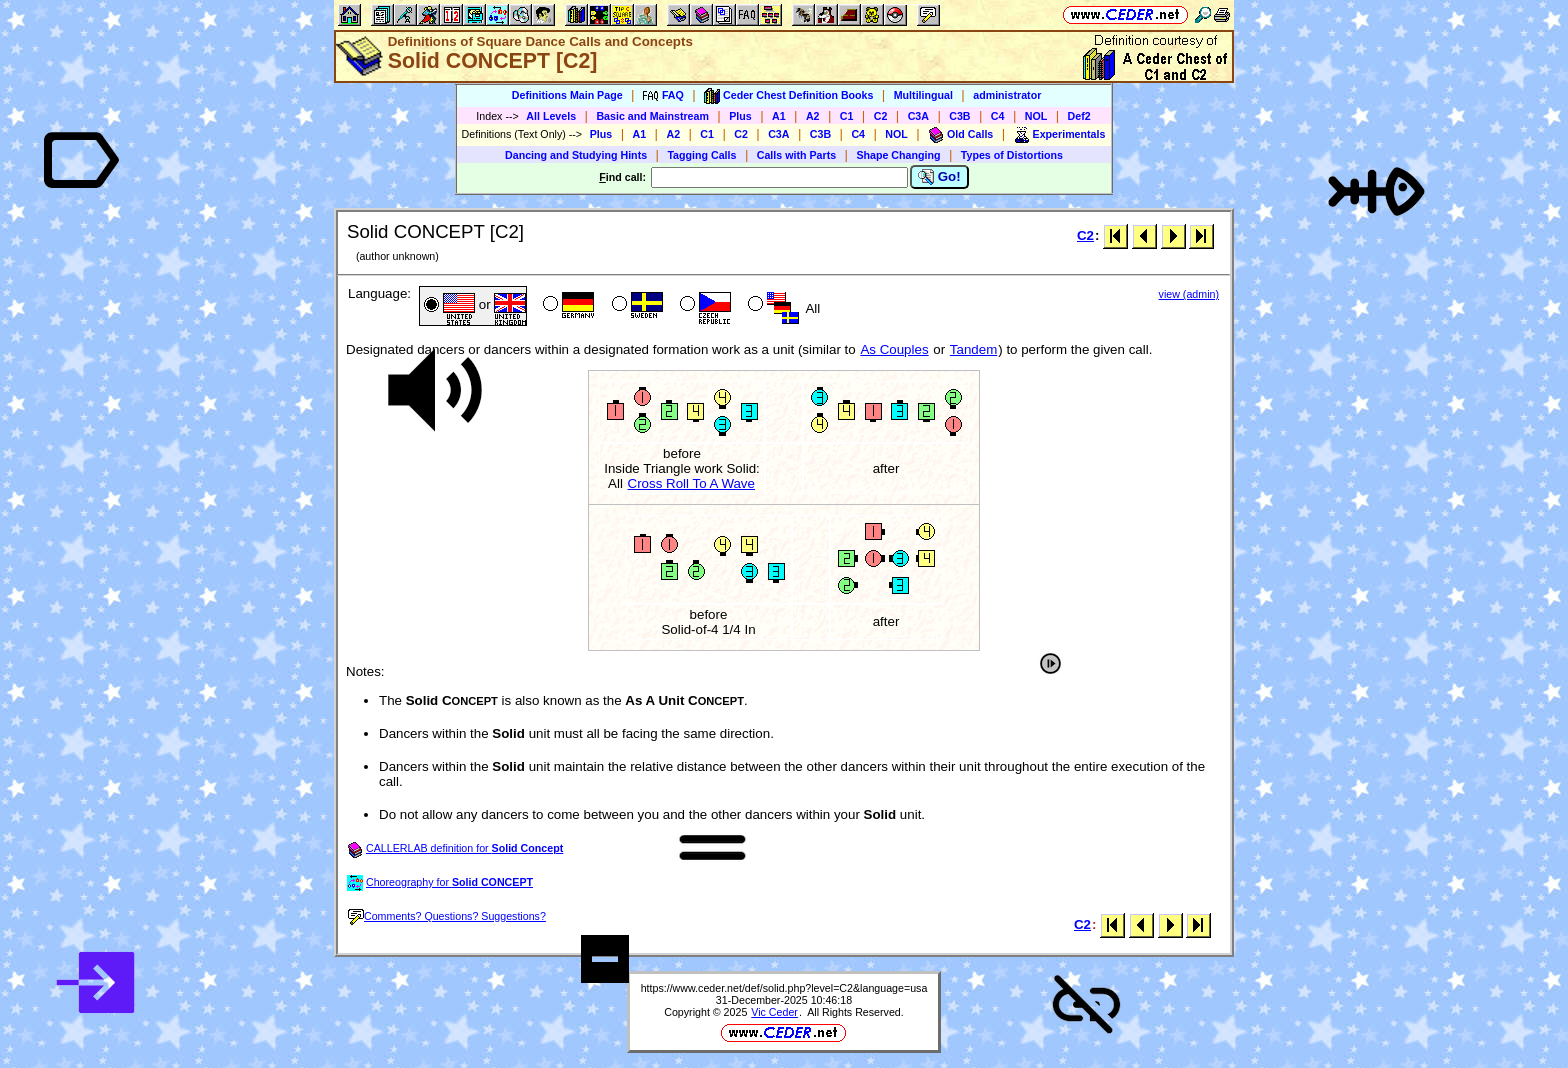 This screenshot has height=1068, width=1568. Describe the element at coordinates (80, 160) in the screenshot. I see `add a label or tag to an item` at that location.